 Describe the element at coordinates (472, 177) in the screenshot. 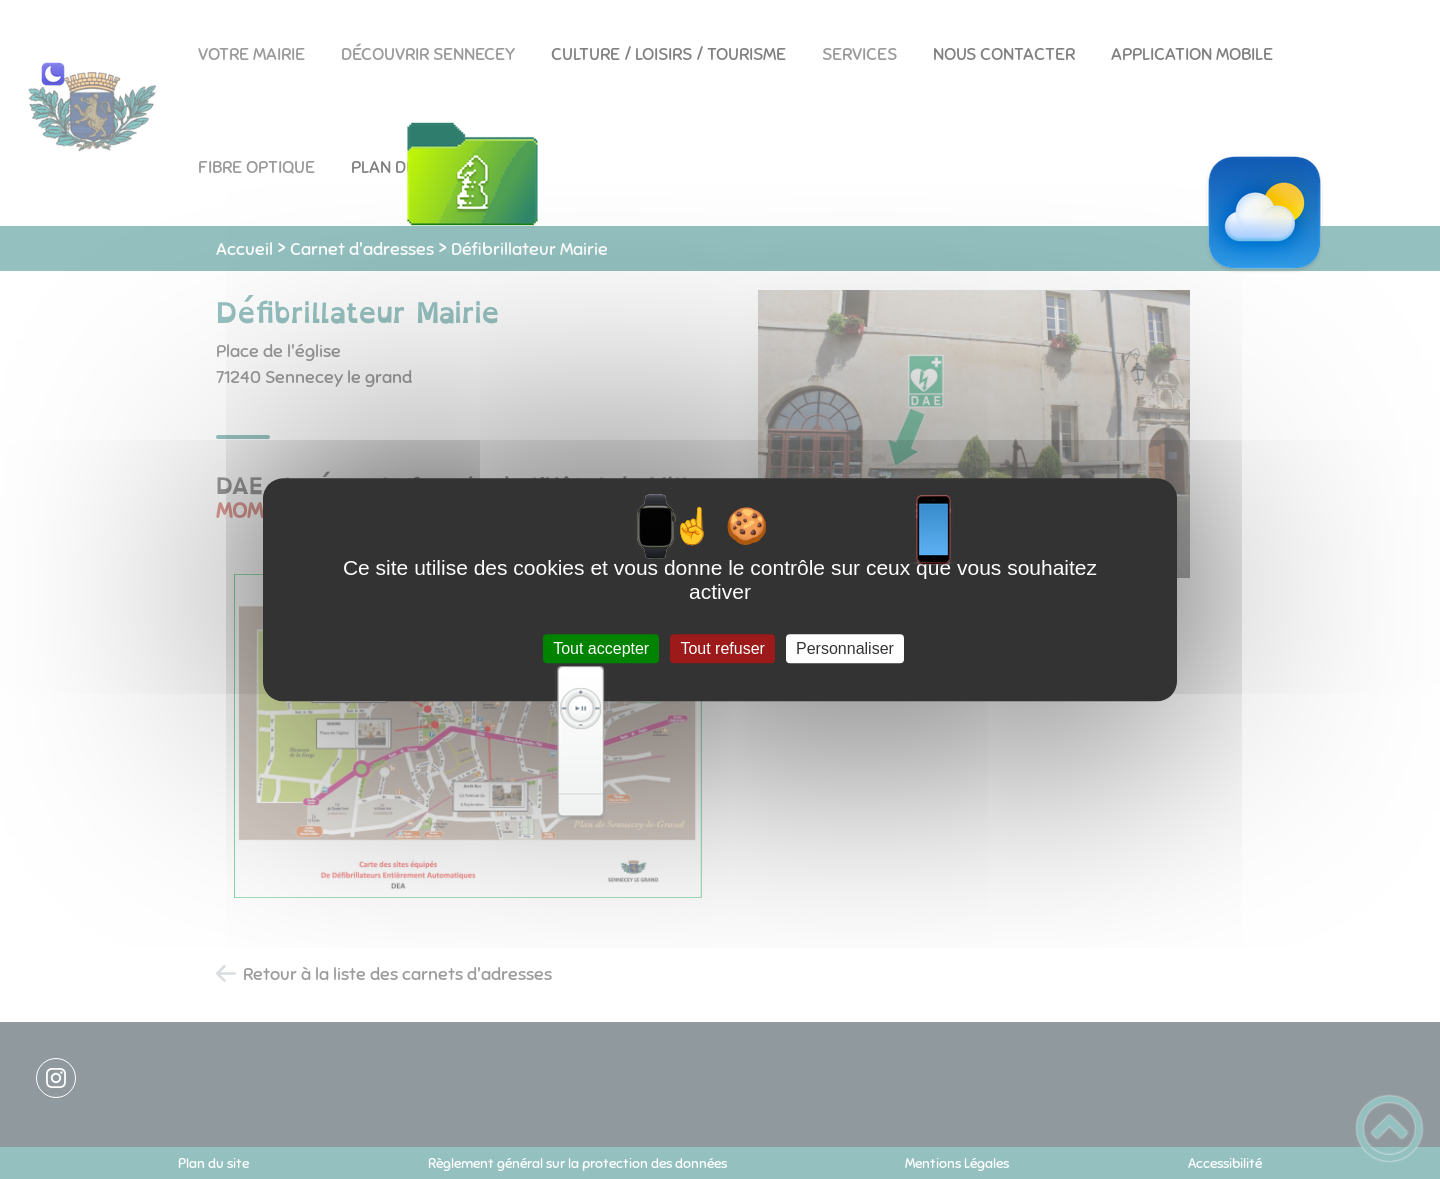

I see `open game jolt chess or strategy games folder` at that location.